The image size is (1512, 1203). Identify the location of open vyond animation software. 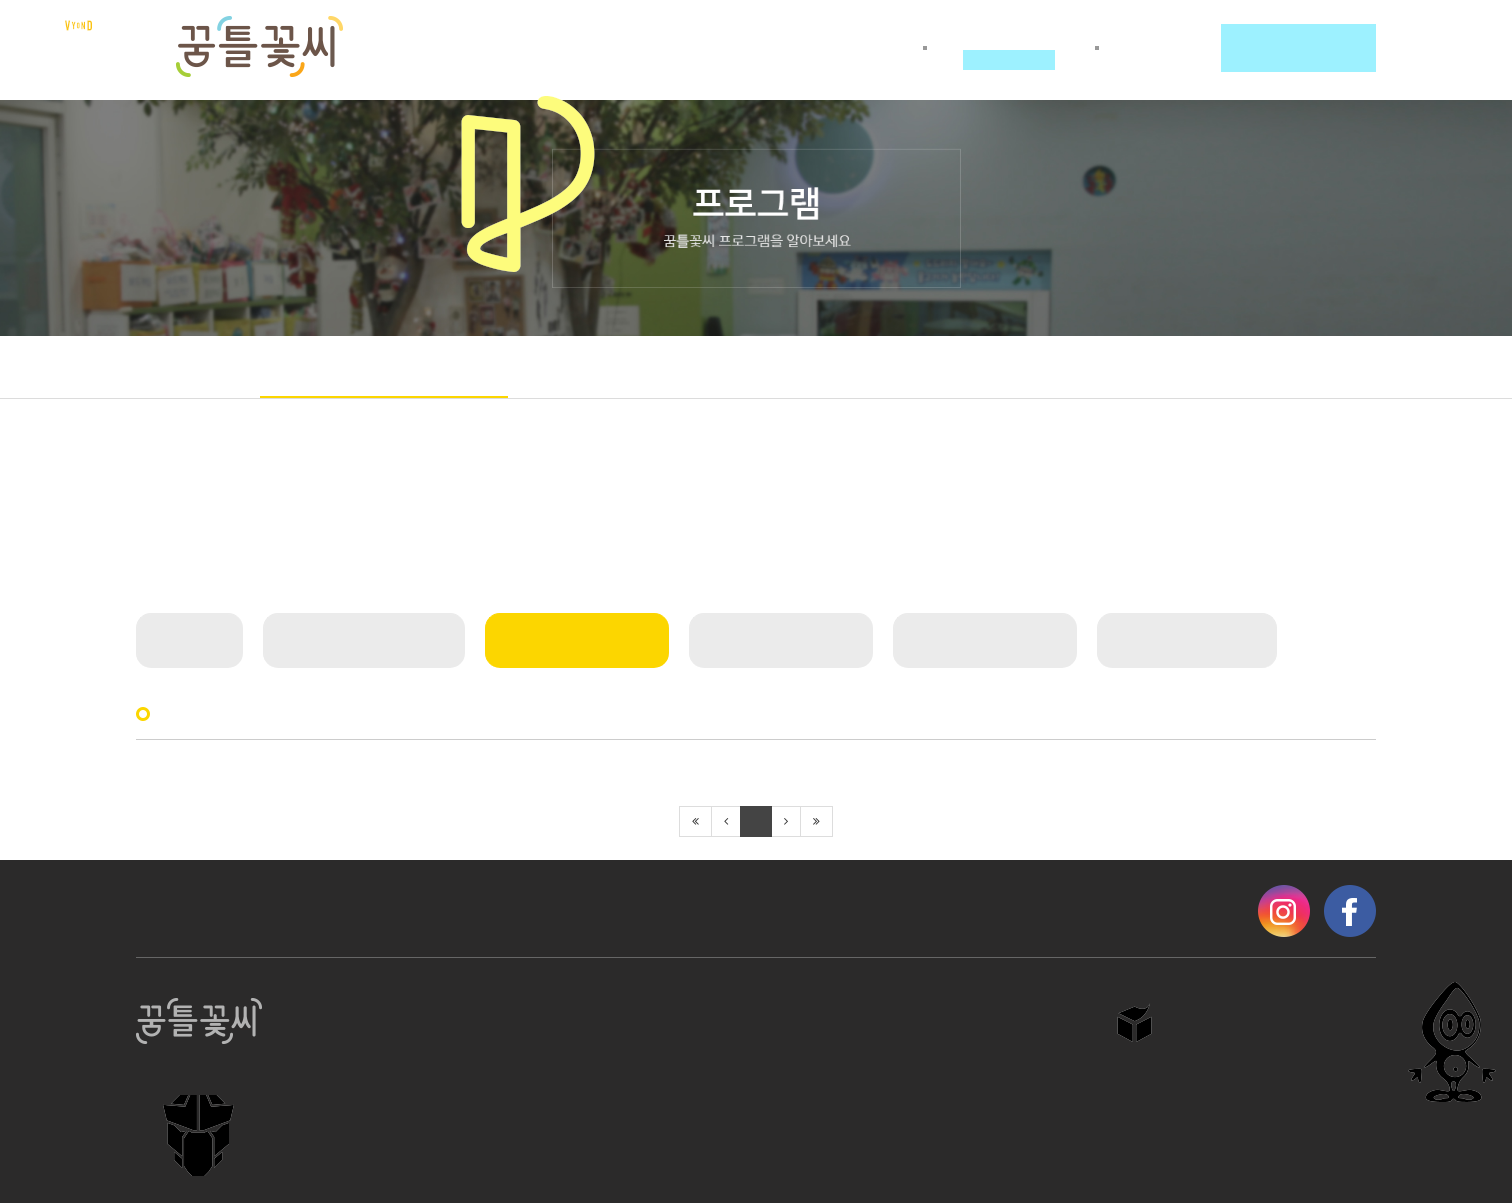
(78, 25).